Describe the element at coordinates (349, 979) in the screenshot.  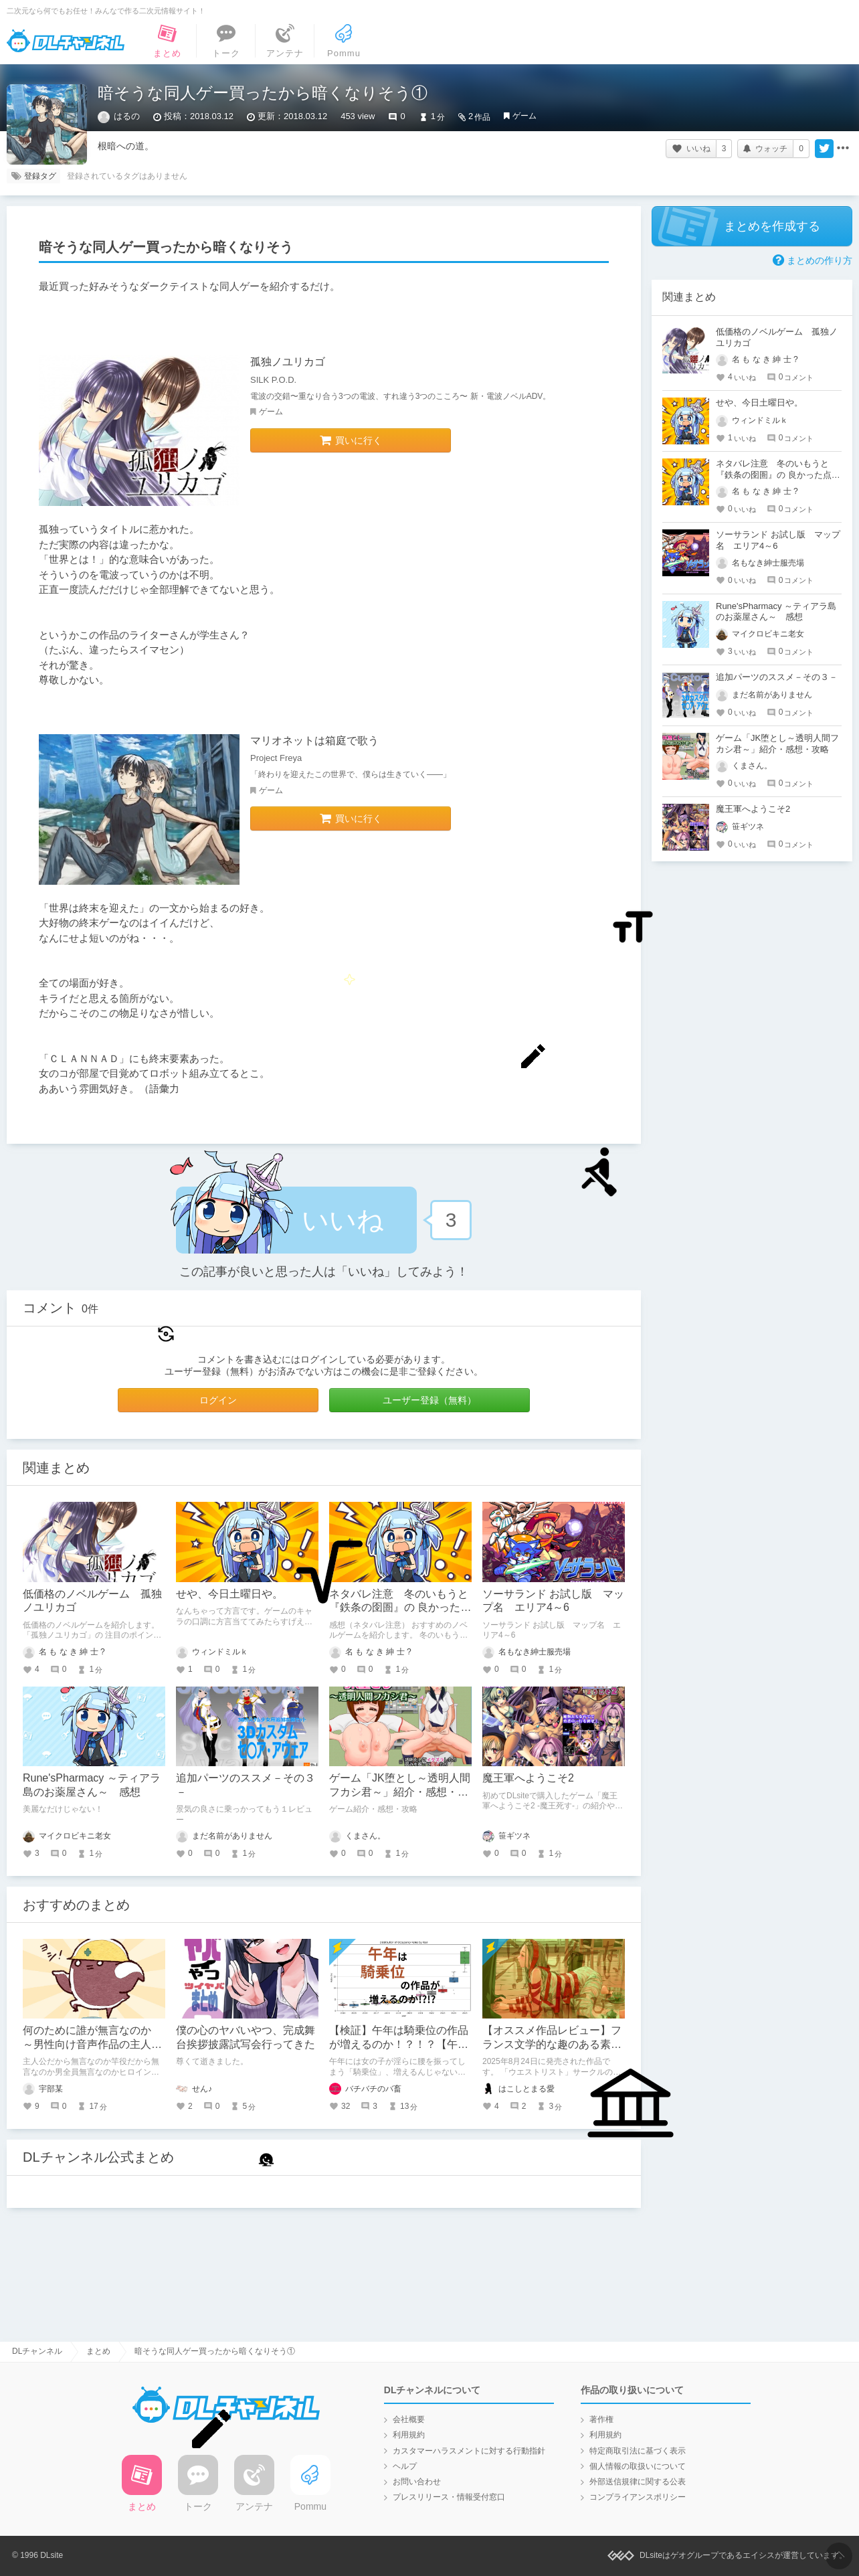
I see `indicates a sparkle or highlight effect` at that location.